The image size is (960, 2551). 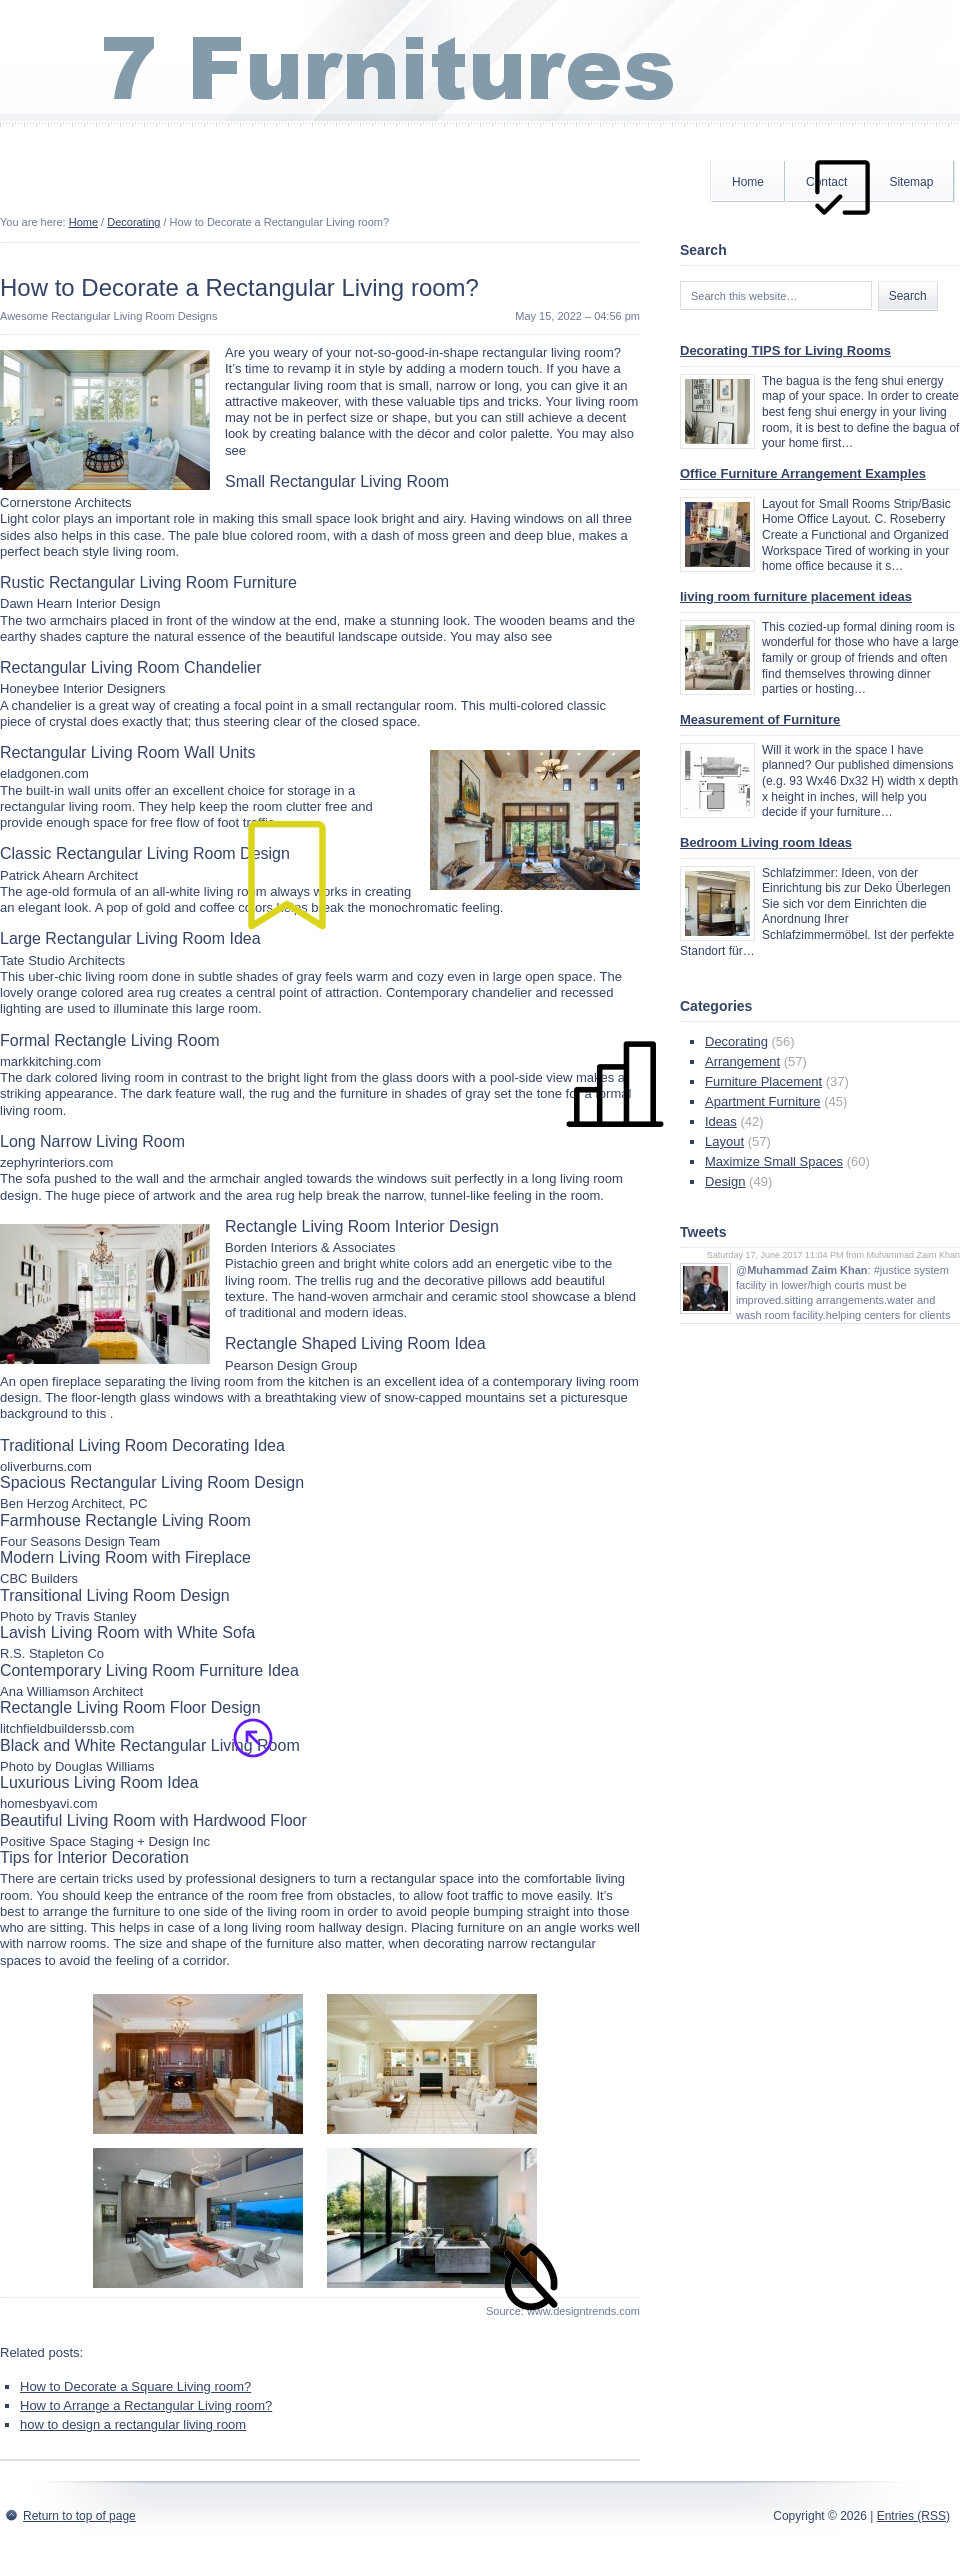 What do you see at coordinates (531, 2279) in the screenshot?
I see `disable water or liquid detection` at bounding box center [531, 2279].